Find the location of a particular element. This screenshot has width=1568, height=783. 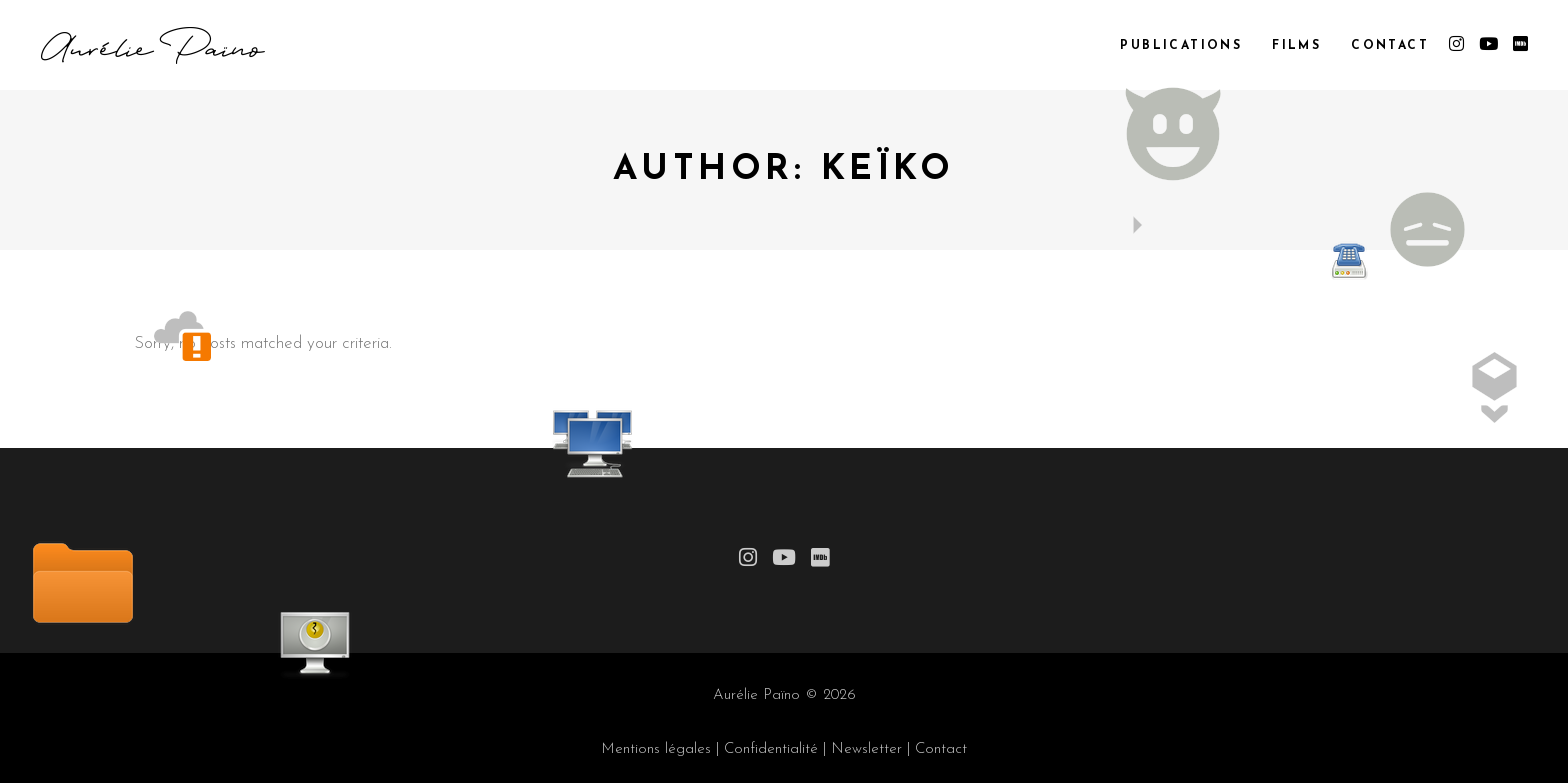

access modem or dial-up network settings is located at coordinates (1349, 262).